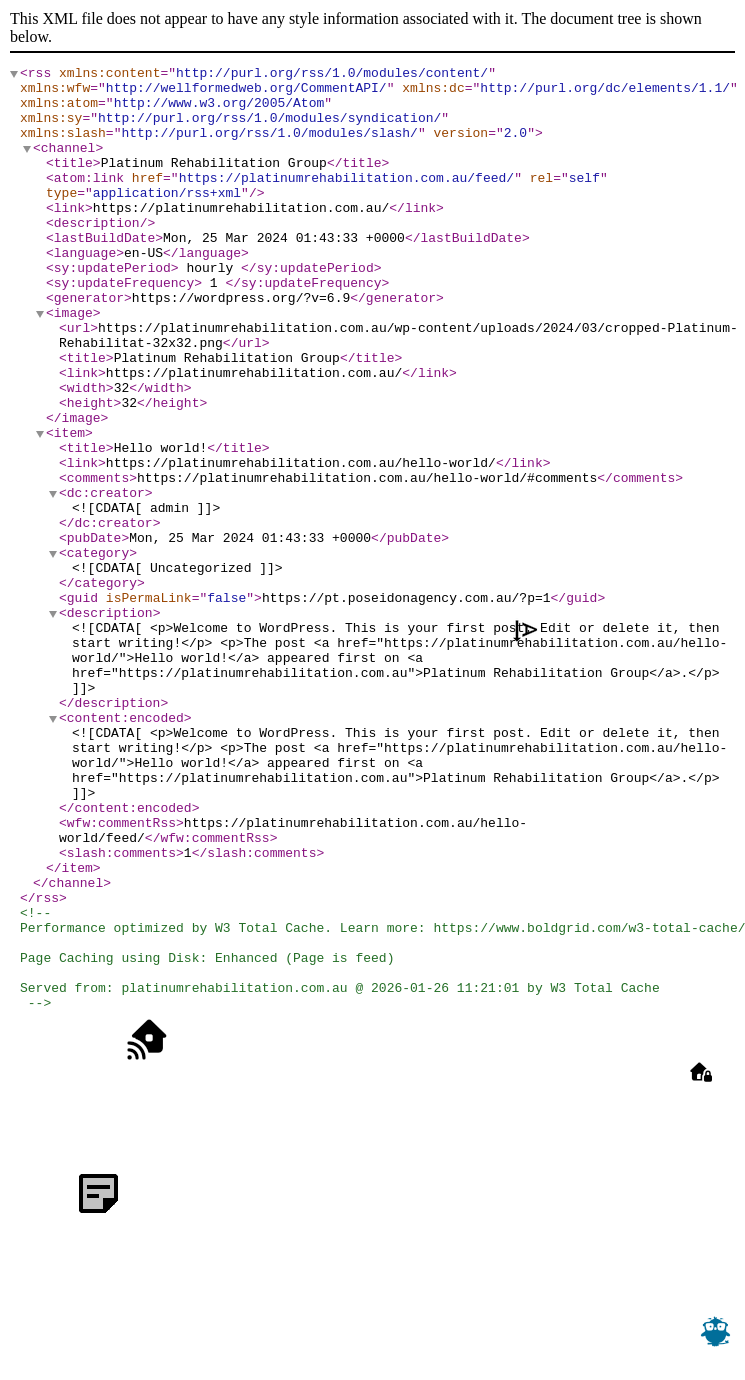  I want to click on access smart home controls, so click(148, 1039).